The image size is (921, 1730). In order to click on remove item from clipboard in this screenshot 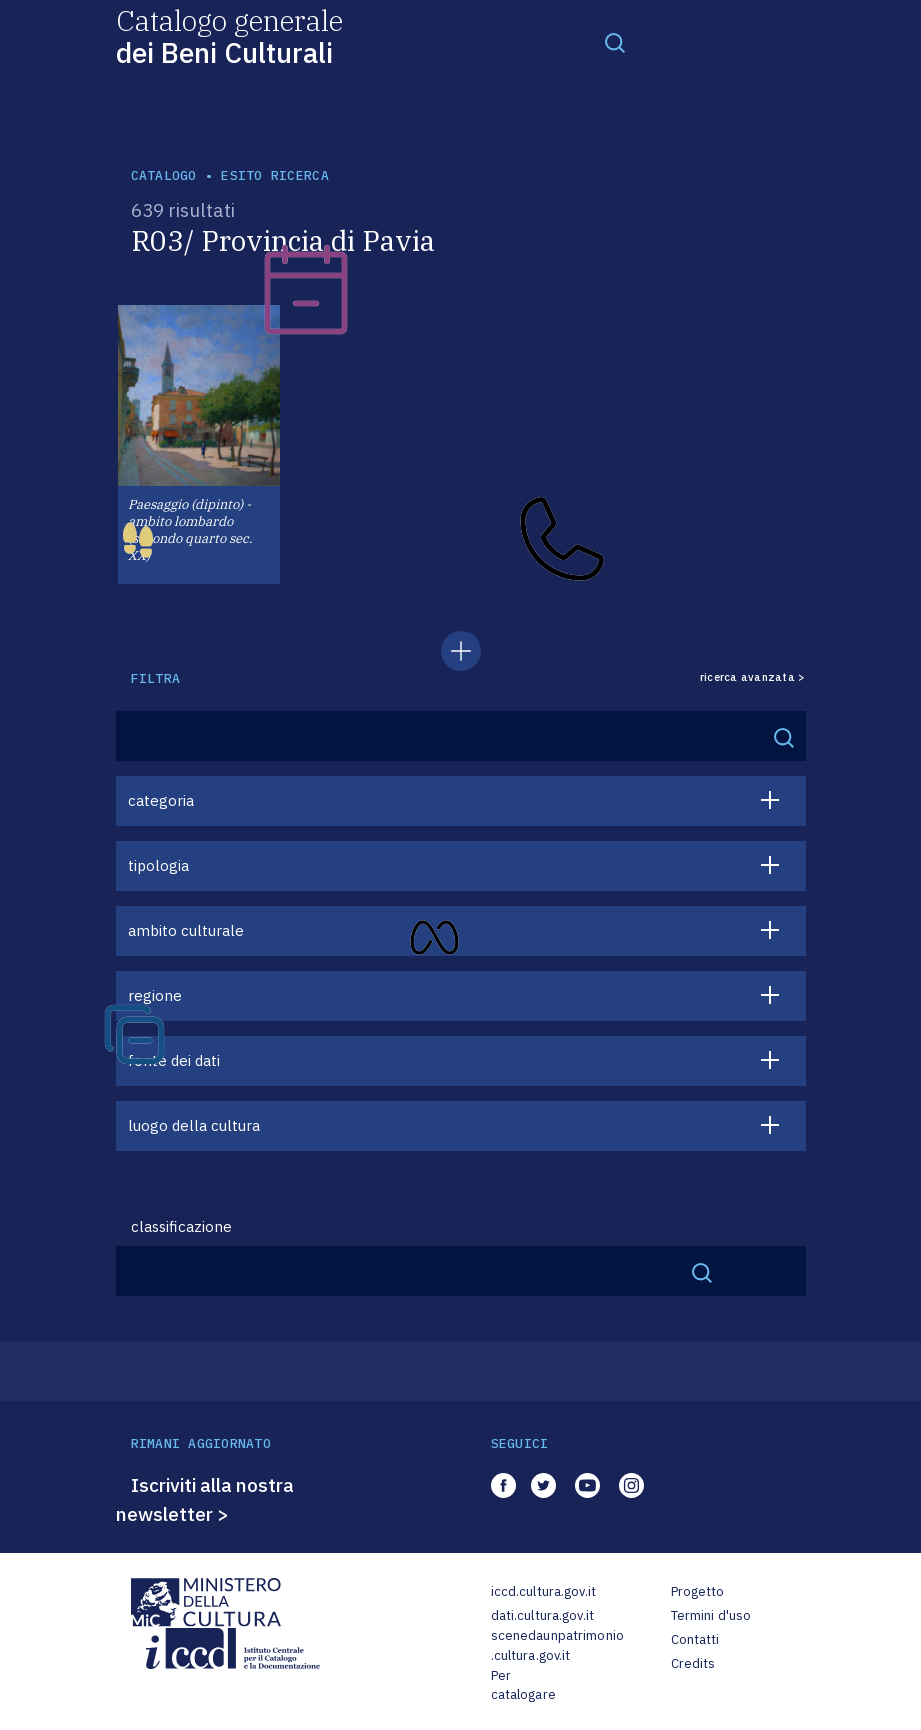, I will do `click(134, 1034)`.